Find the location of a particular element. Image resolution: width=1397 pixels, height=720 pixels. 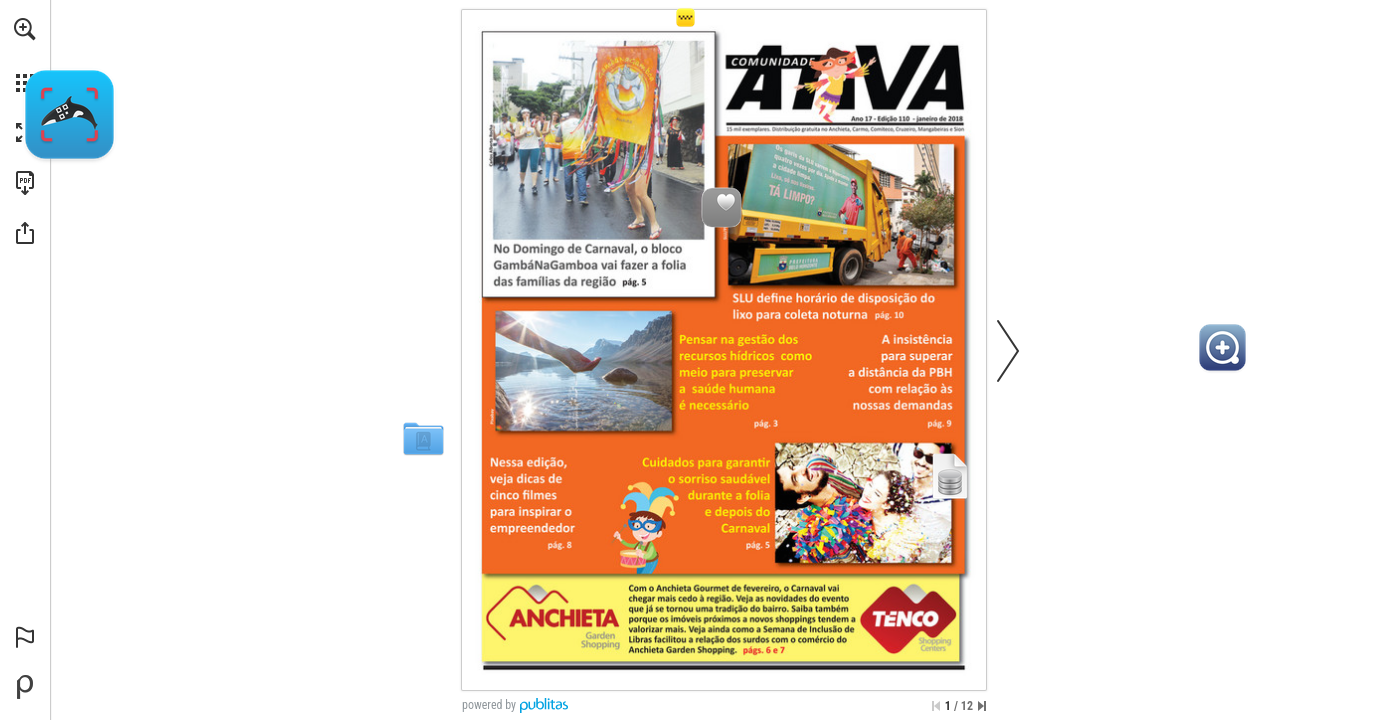

open typography or font-related files folder is located at coordinates (423, 438).